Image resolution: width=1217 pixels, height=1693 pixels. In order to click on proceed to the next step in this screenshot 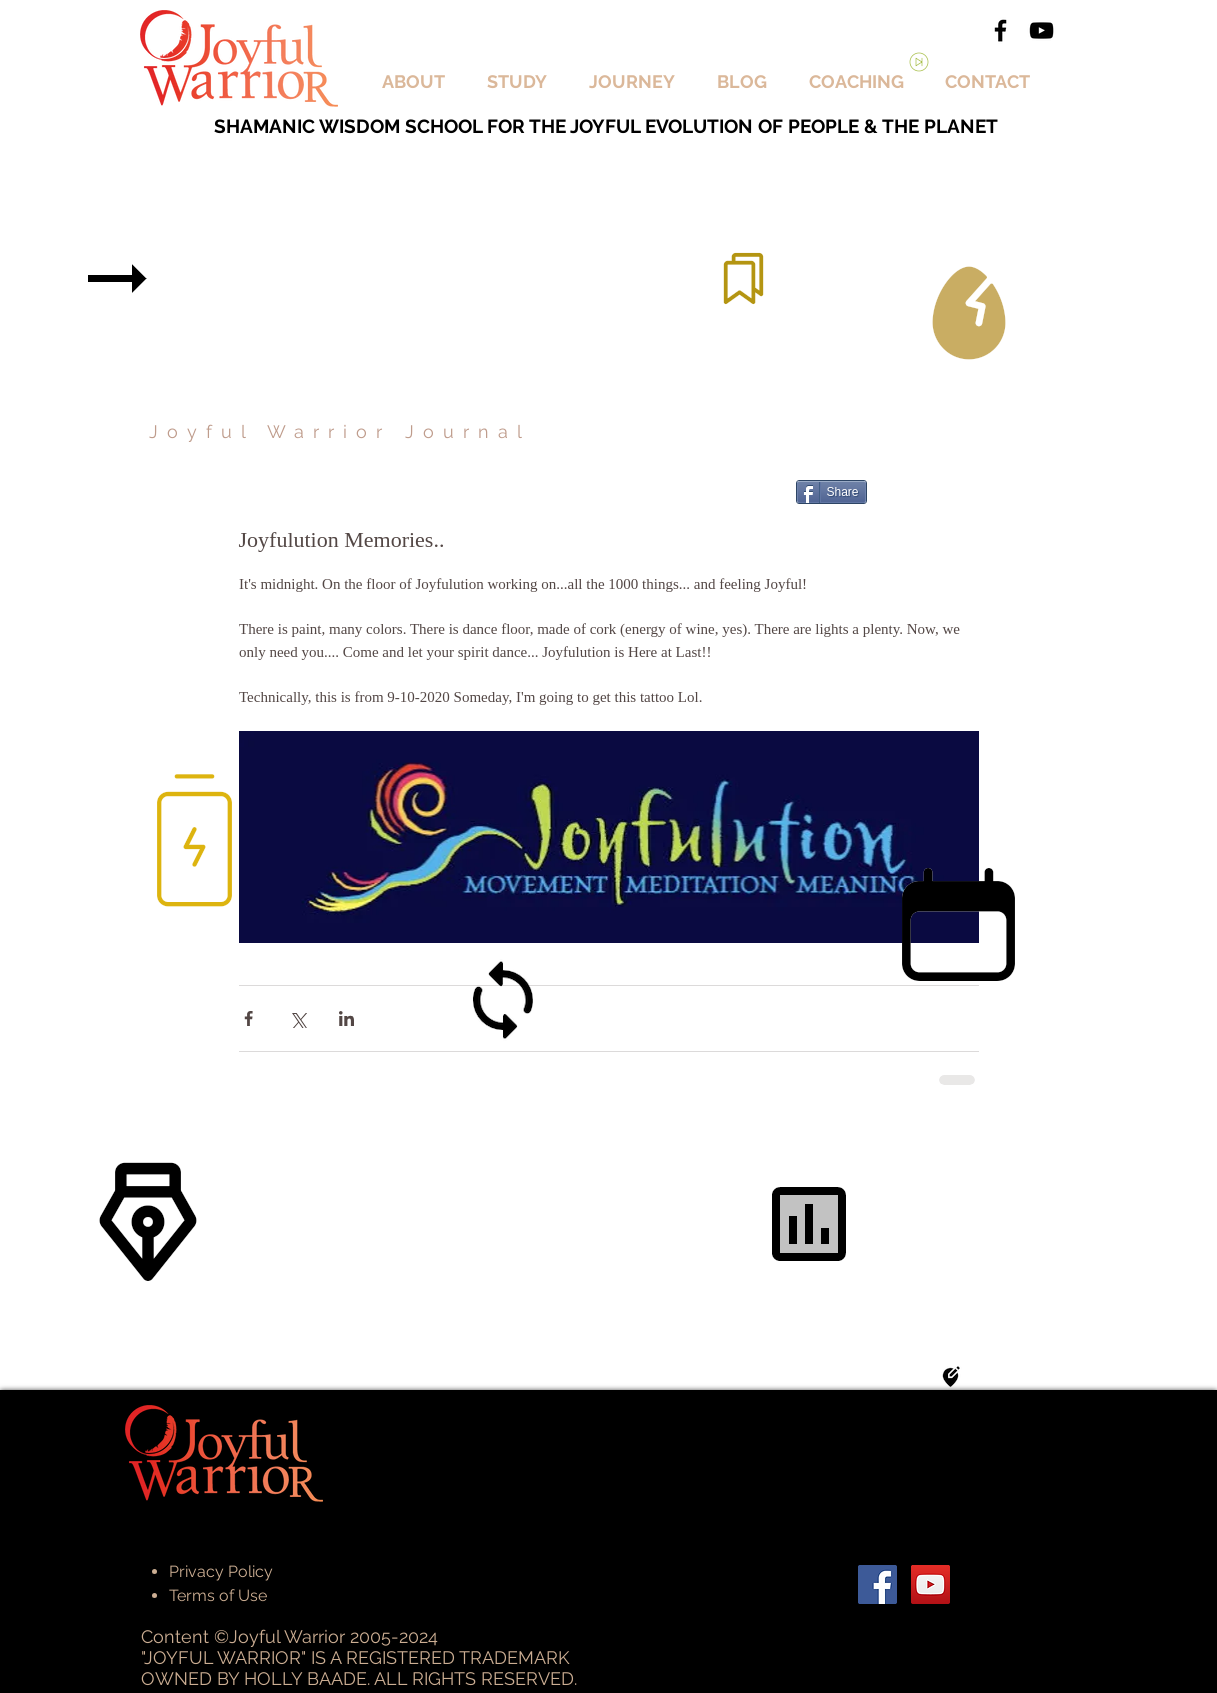, I will do `click(117, 278)`.